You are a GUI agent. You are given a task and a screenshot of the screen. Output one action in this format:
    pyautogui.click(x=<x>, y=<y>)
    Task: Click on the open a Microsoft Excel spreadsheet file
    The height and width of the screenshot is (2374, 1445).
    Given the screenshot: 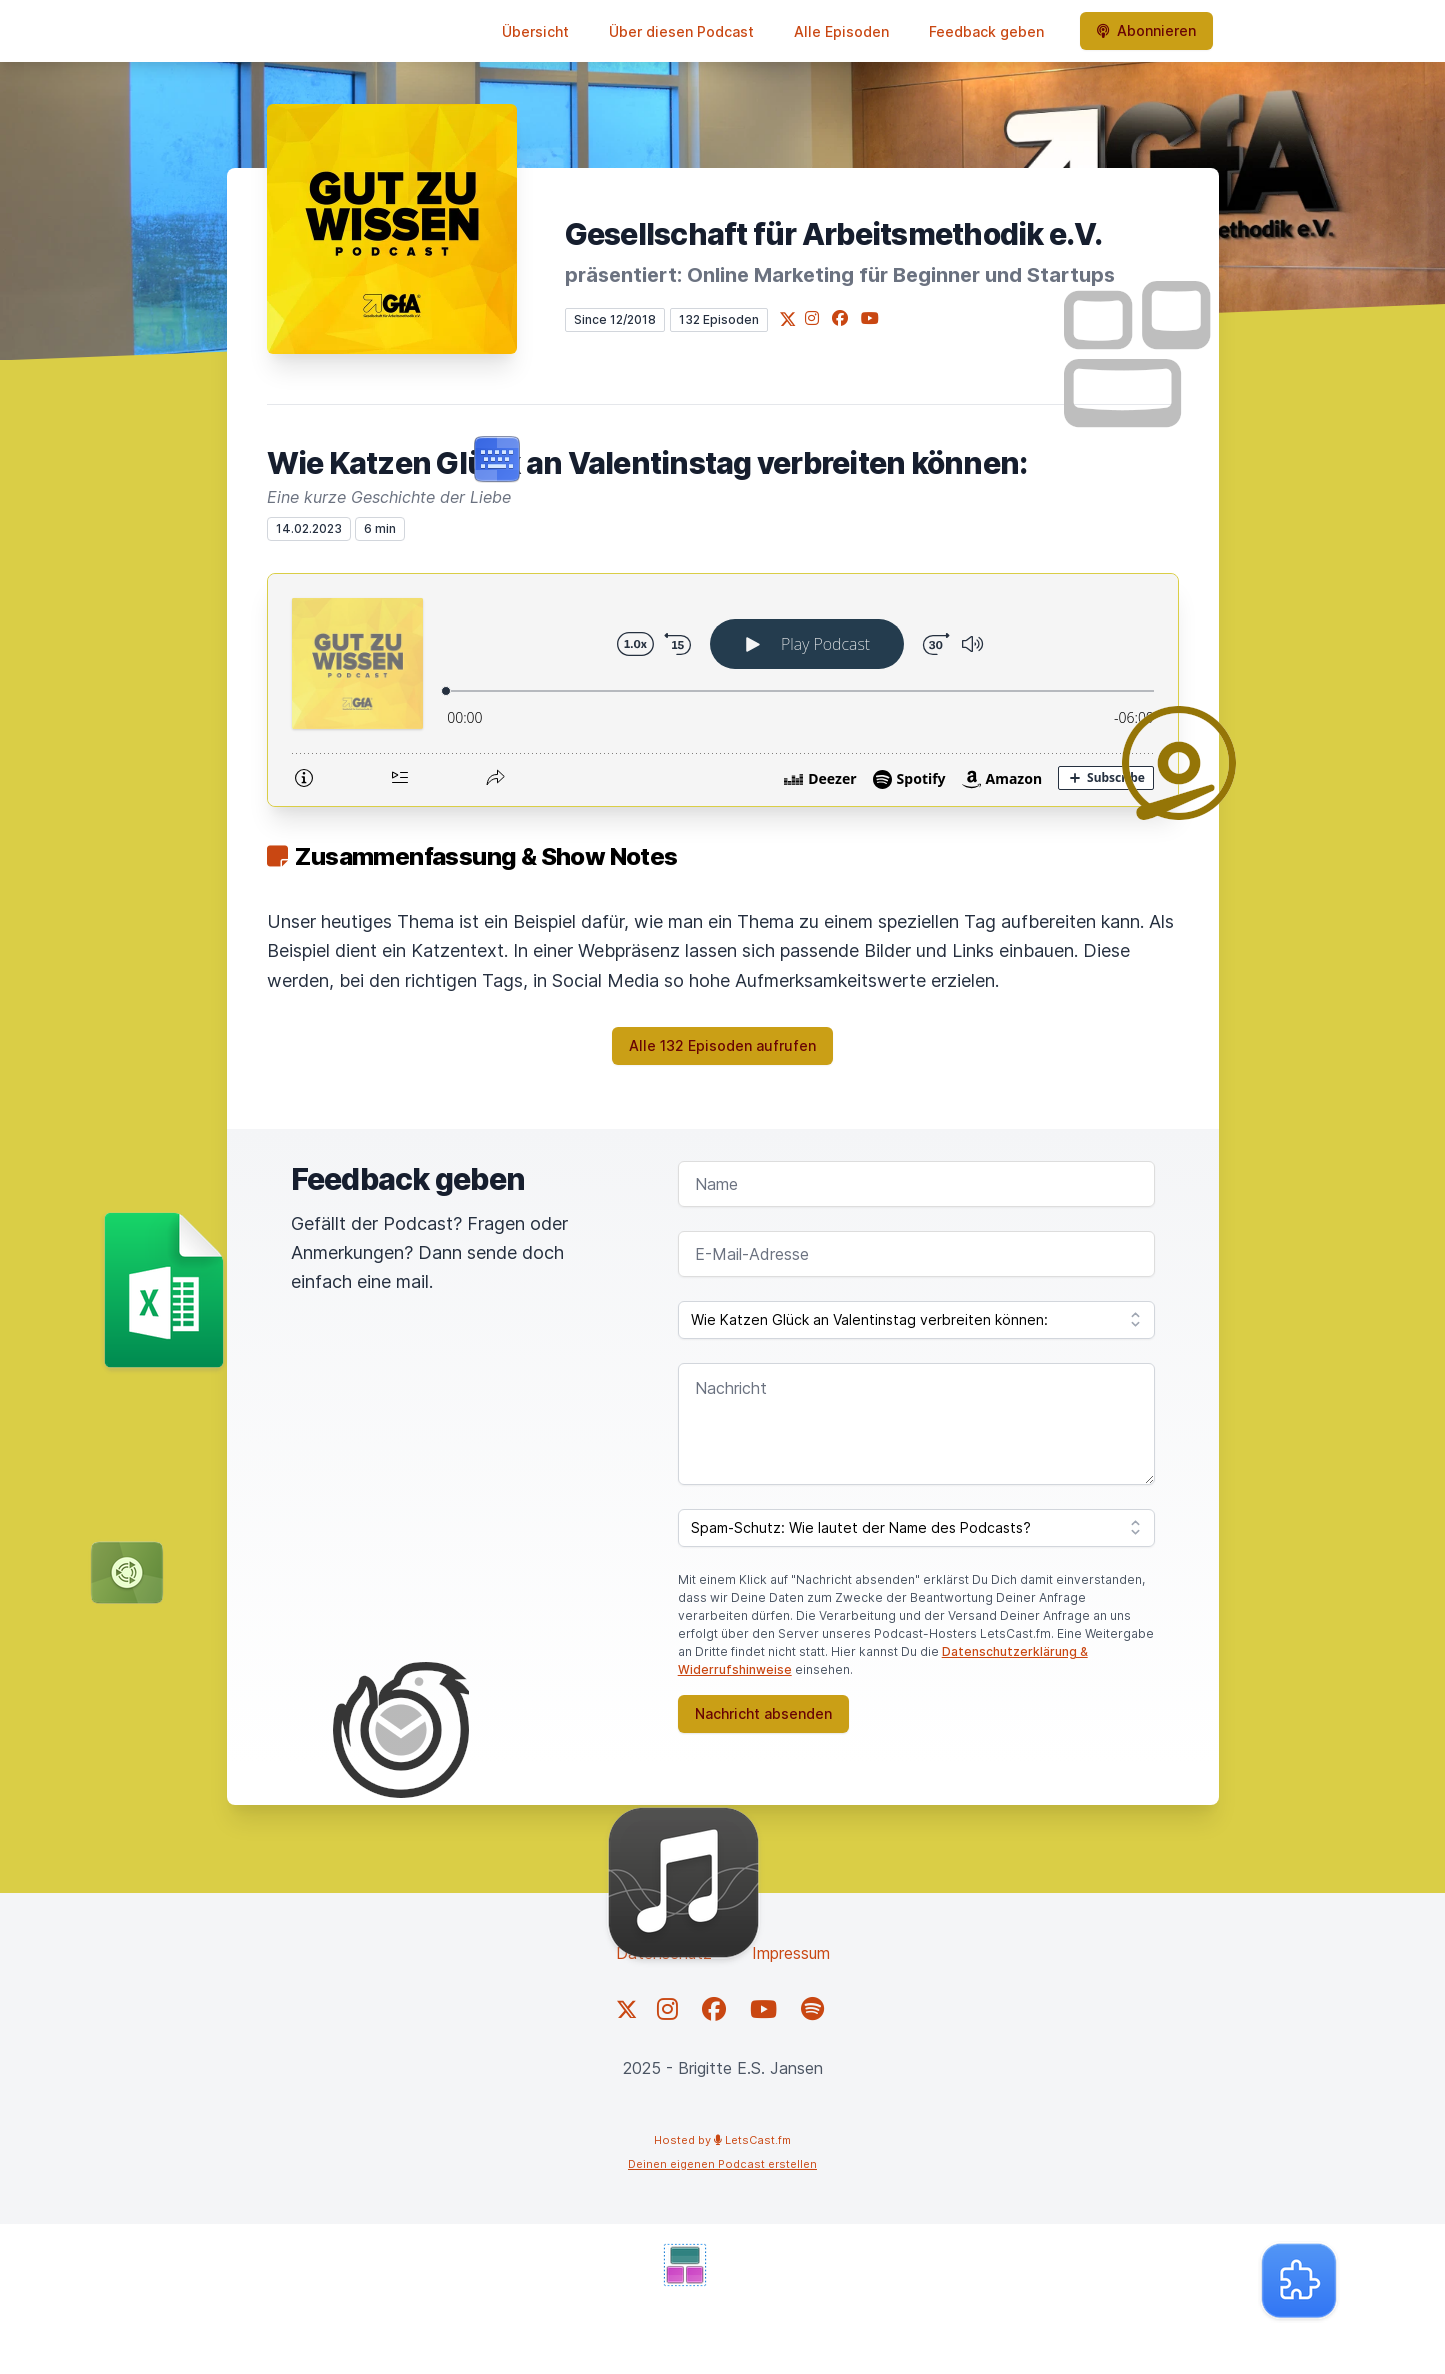 What is the action you would take?
    pyautogui.click(x=164, y=1290)
    